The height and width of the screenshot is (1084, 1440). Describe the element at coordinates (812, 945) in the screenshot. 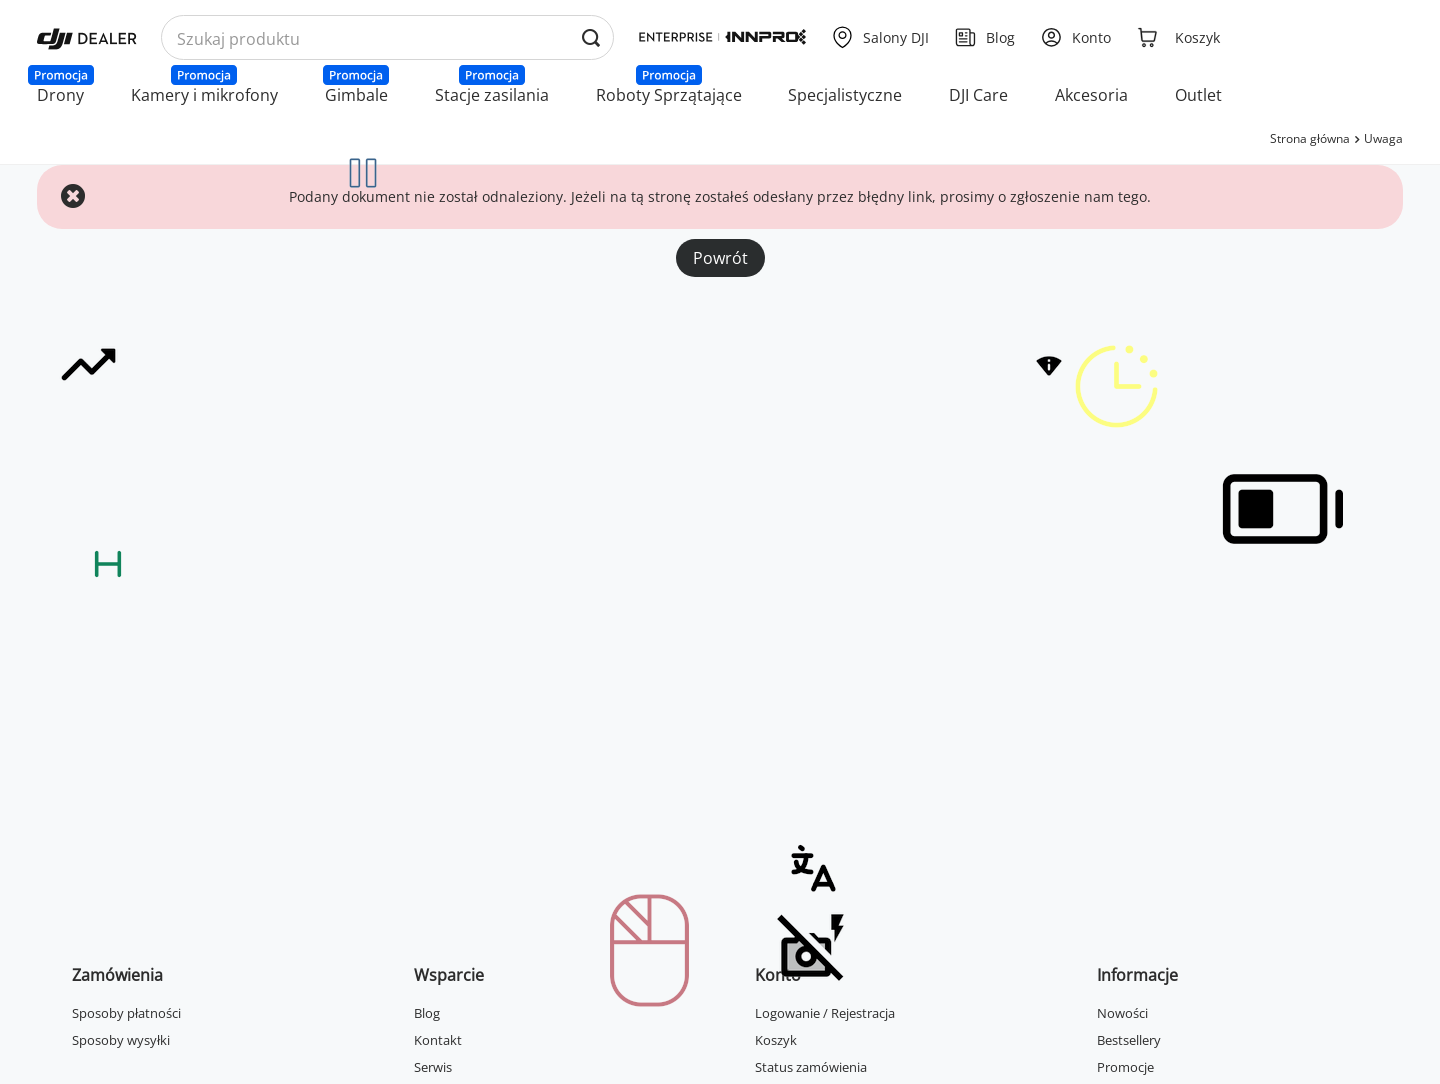

I see `disable camera flash` at that location.